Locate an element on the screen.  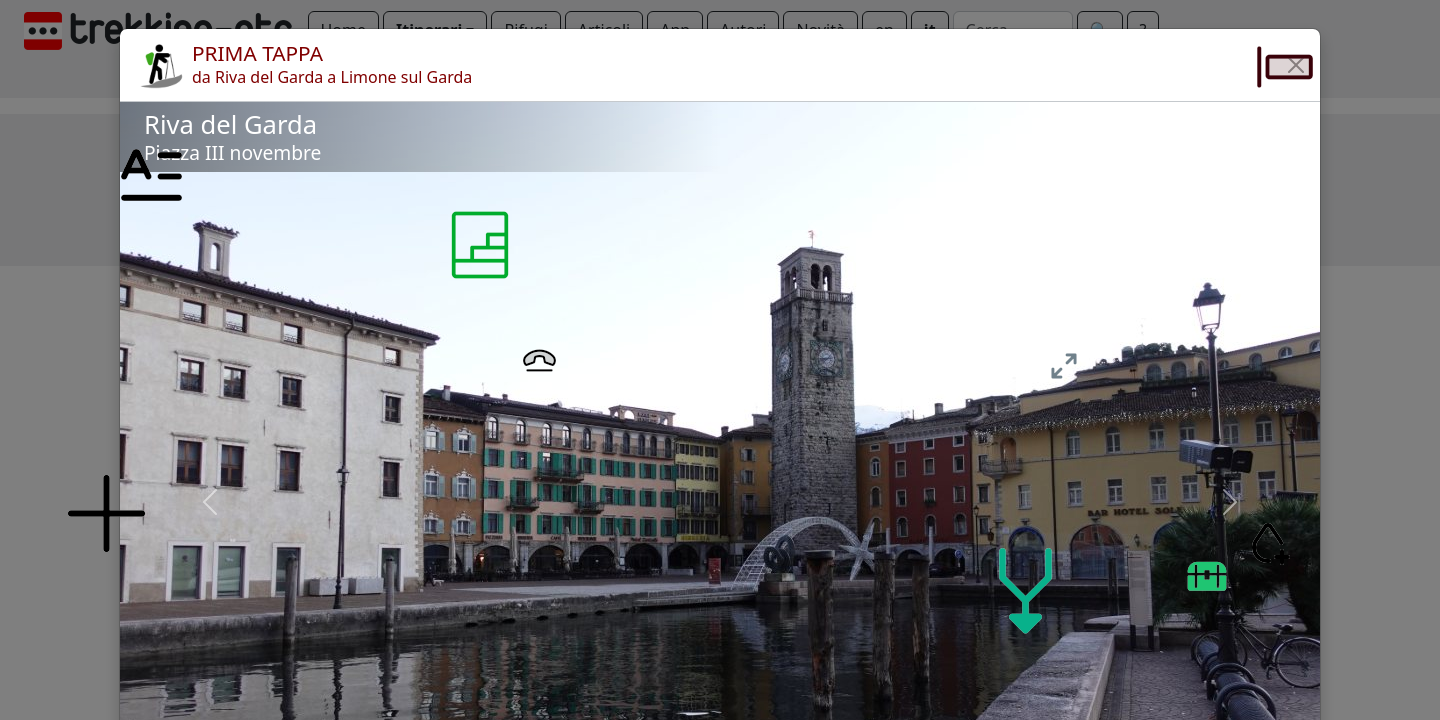
indicates stairs or stairway access is located at coordinates (480, 245).